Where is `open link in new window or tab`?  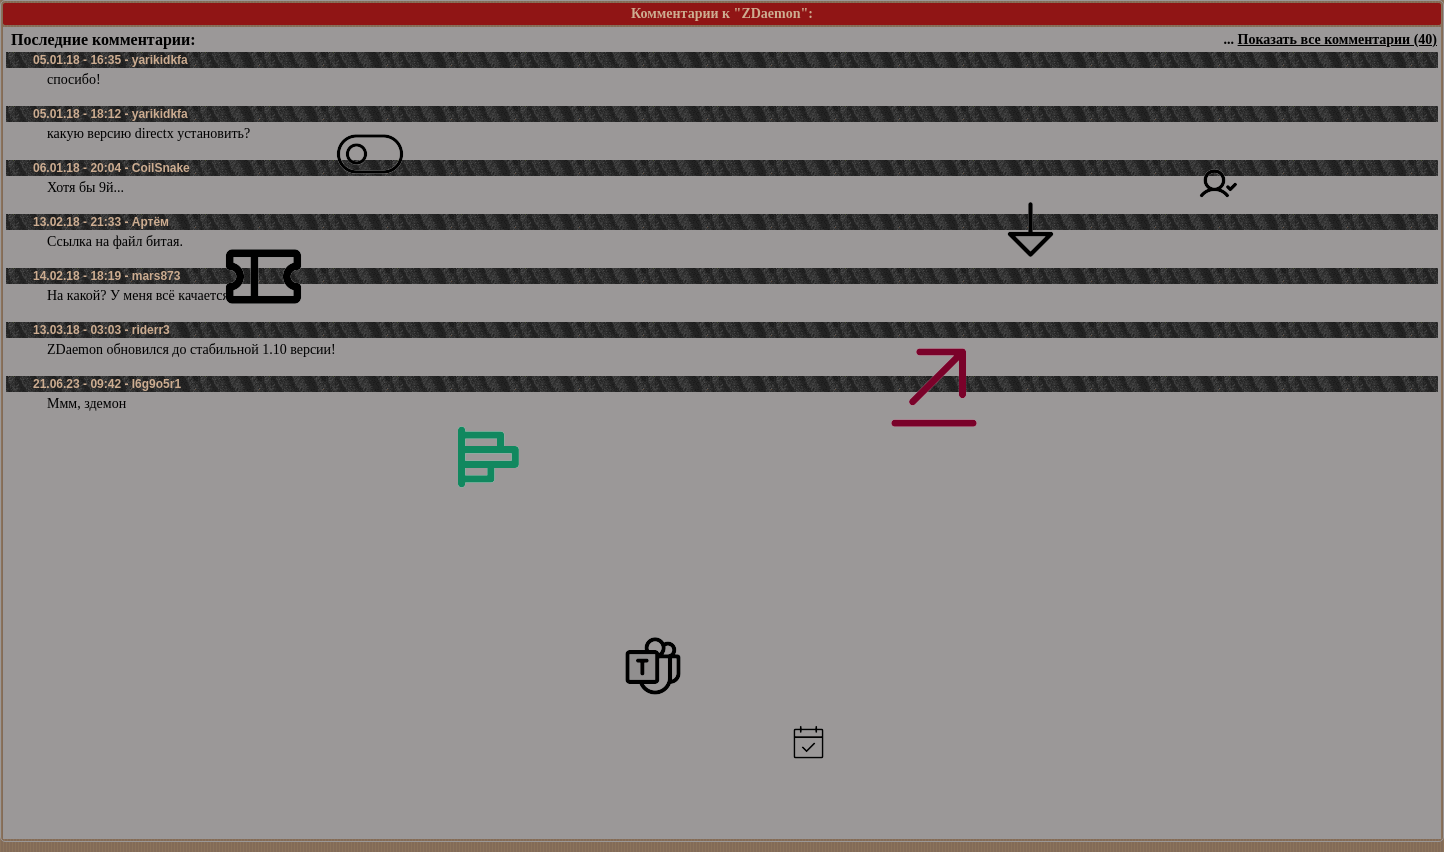 open link in new window or tab is located at coordinates (934, 384).